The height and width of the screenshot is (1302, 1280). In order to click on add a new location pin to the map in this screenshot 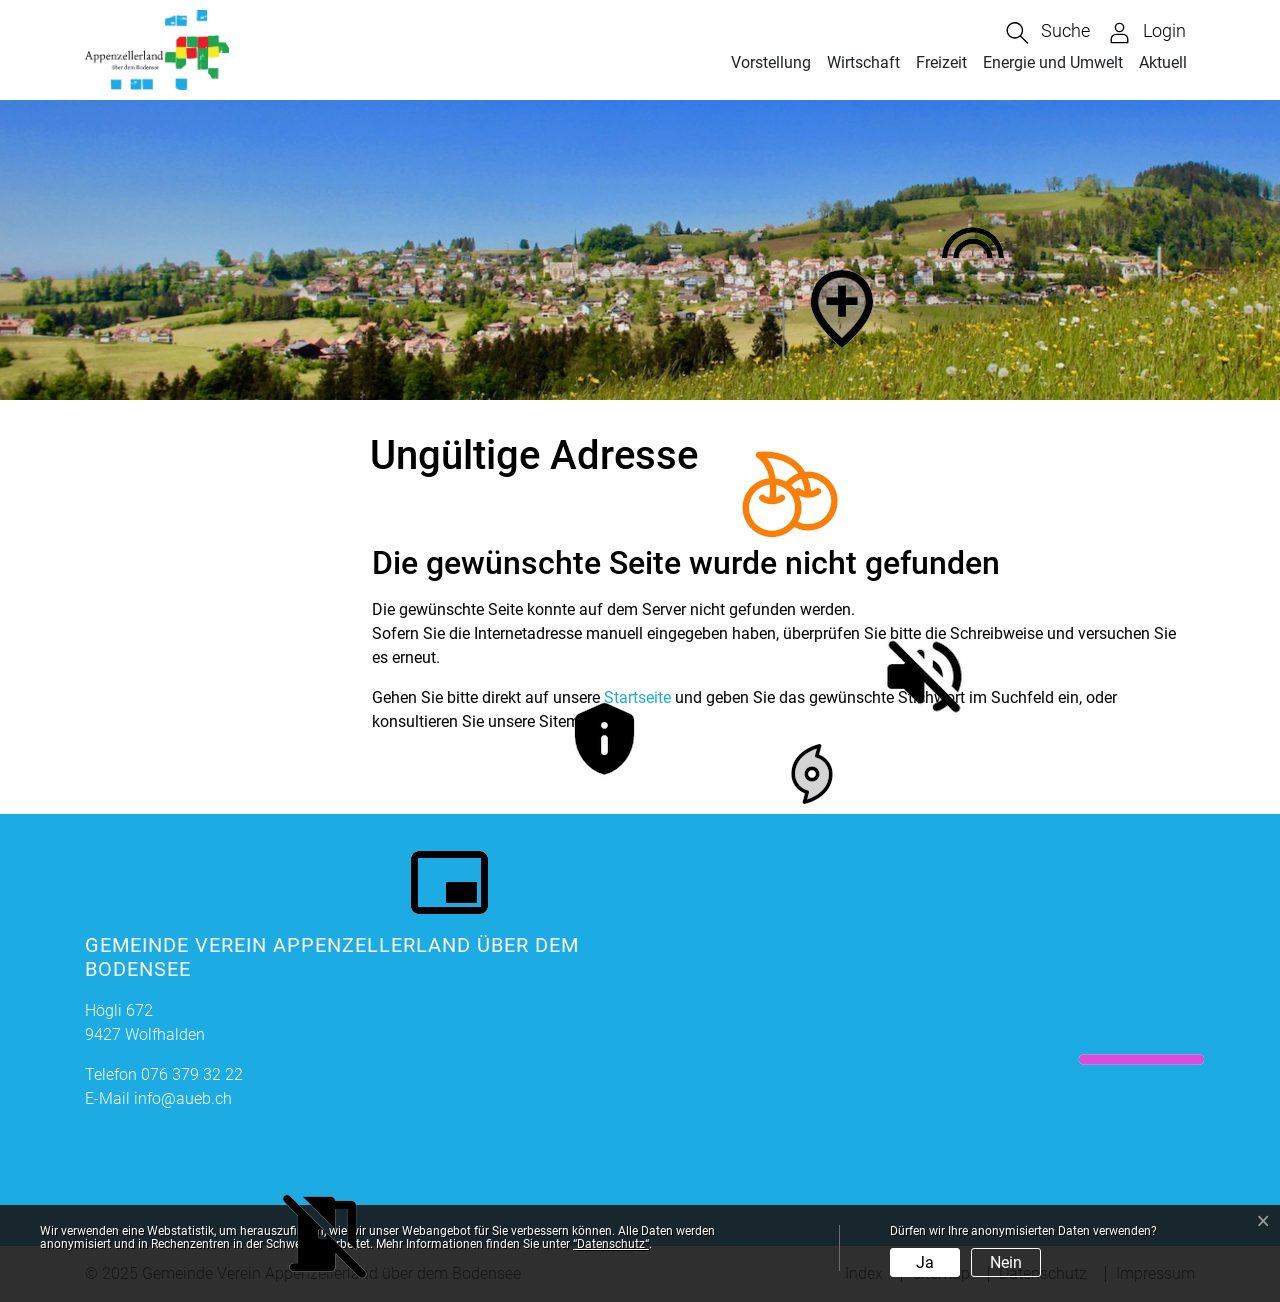, I will do `click(842, 309)`.